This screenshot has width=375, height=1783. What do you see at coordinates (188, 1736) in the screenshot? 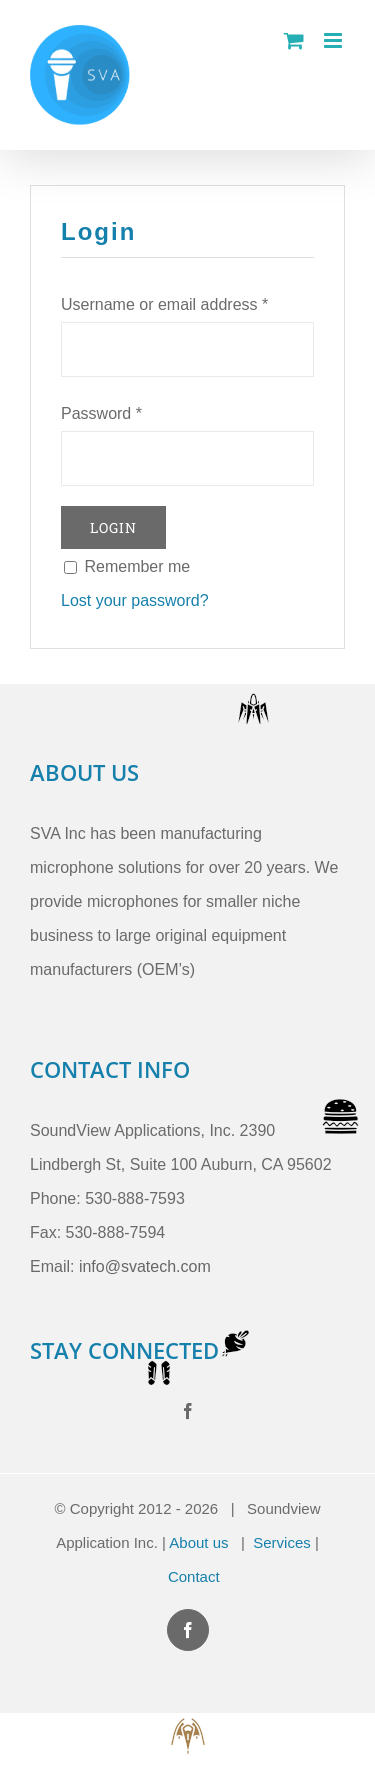
I see `select a scout ship unit in a strategy game` at bounding box center [188, 1736].